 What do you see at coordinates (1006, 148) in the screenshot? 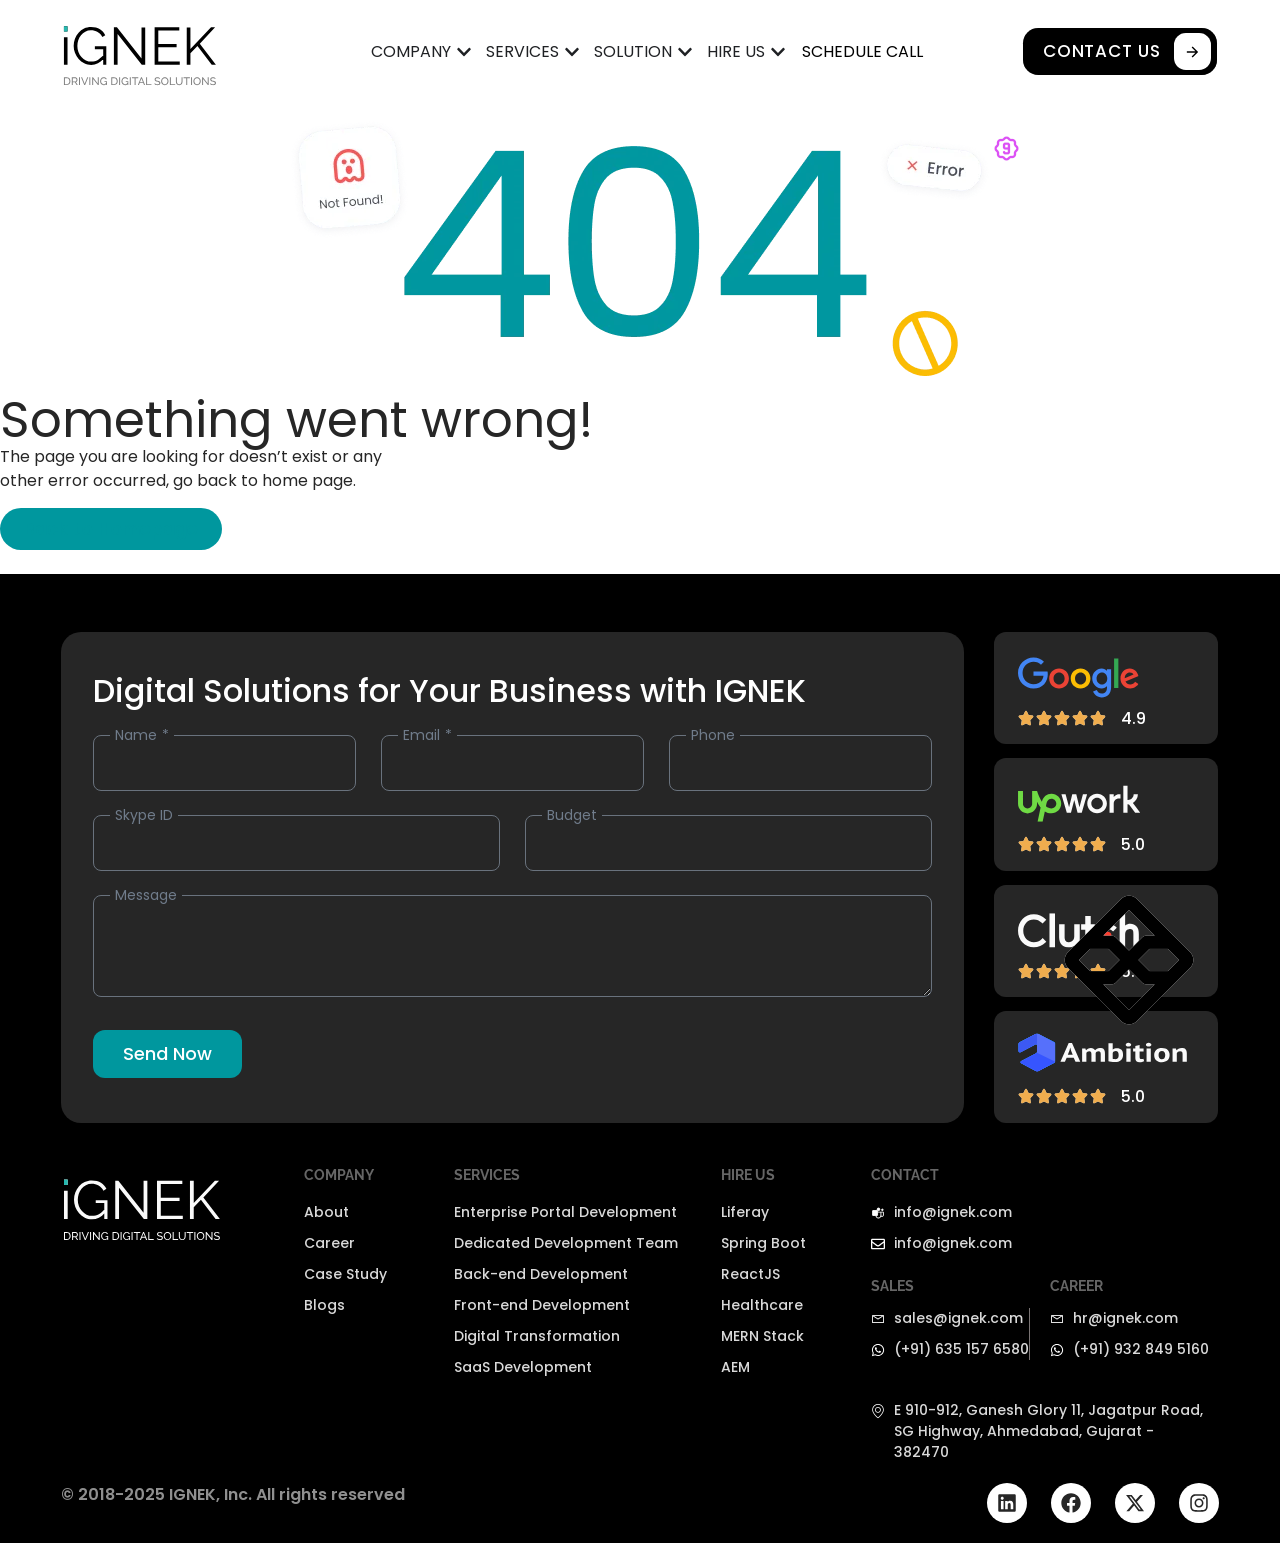
I see `indicates rank or position number 9` at bounding box center [1006, 148].